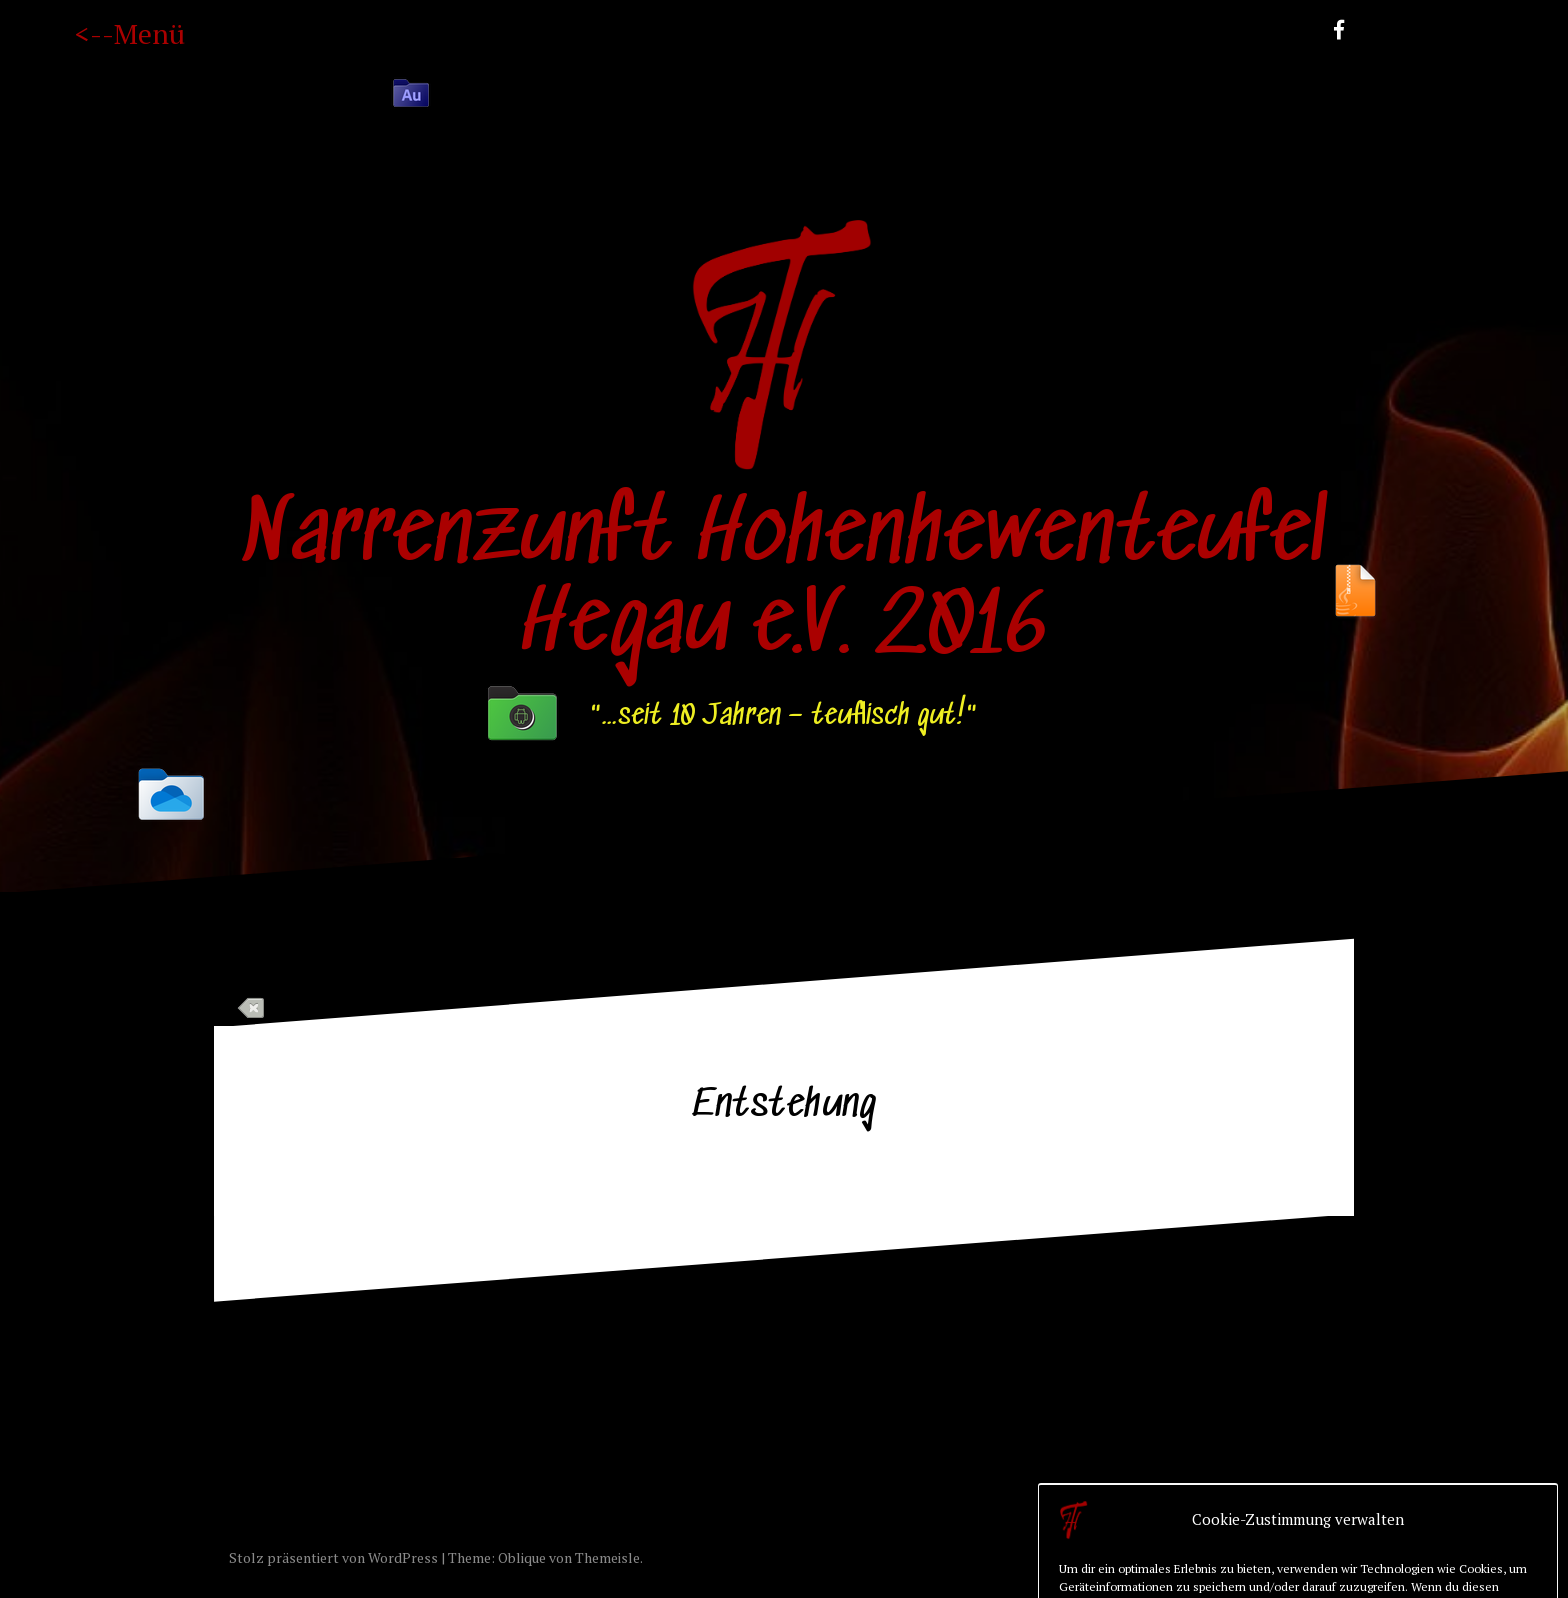  What do you see at coordinates (1355, 591) in the screenshot?
I see `a java archive (jar) file` at bounding box center [1355, 591].